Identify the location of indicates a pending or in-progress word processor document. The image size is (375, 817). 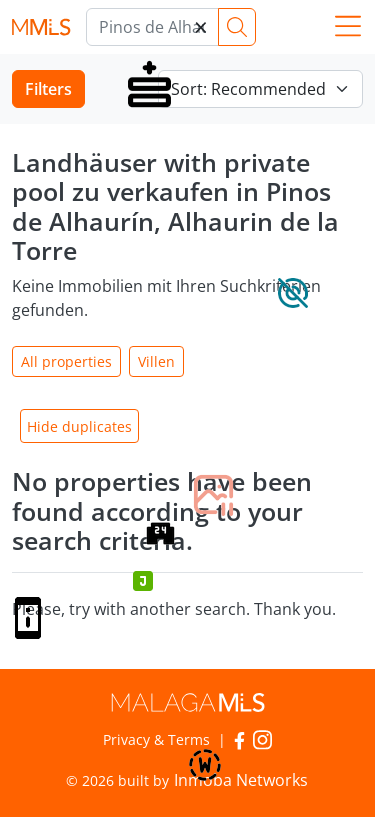
(205, 765).